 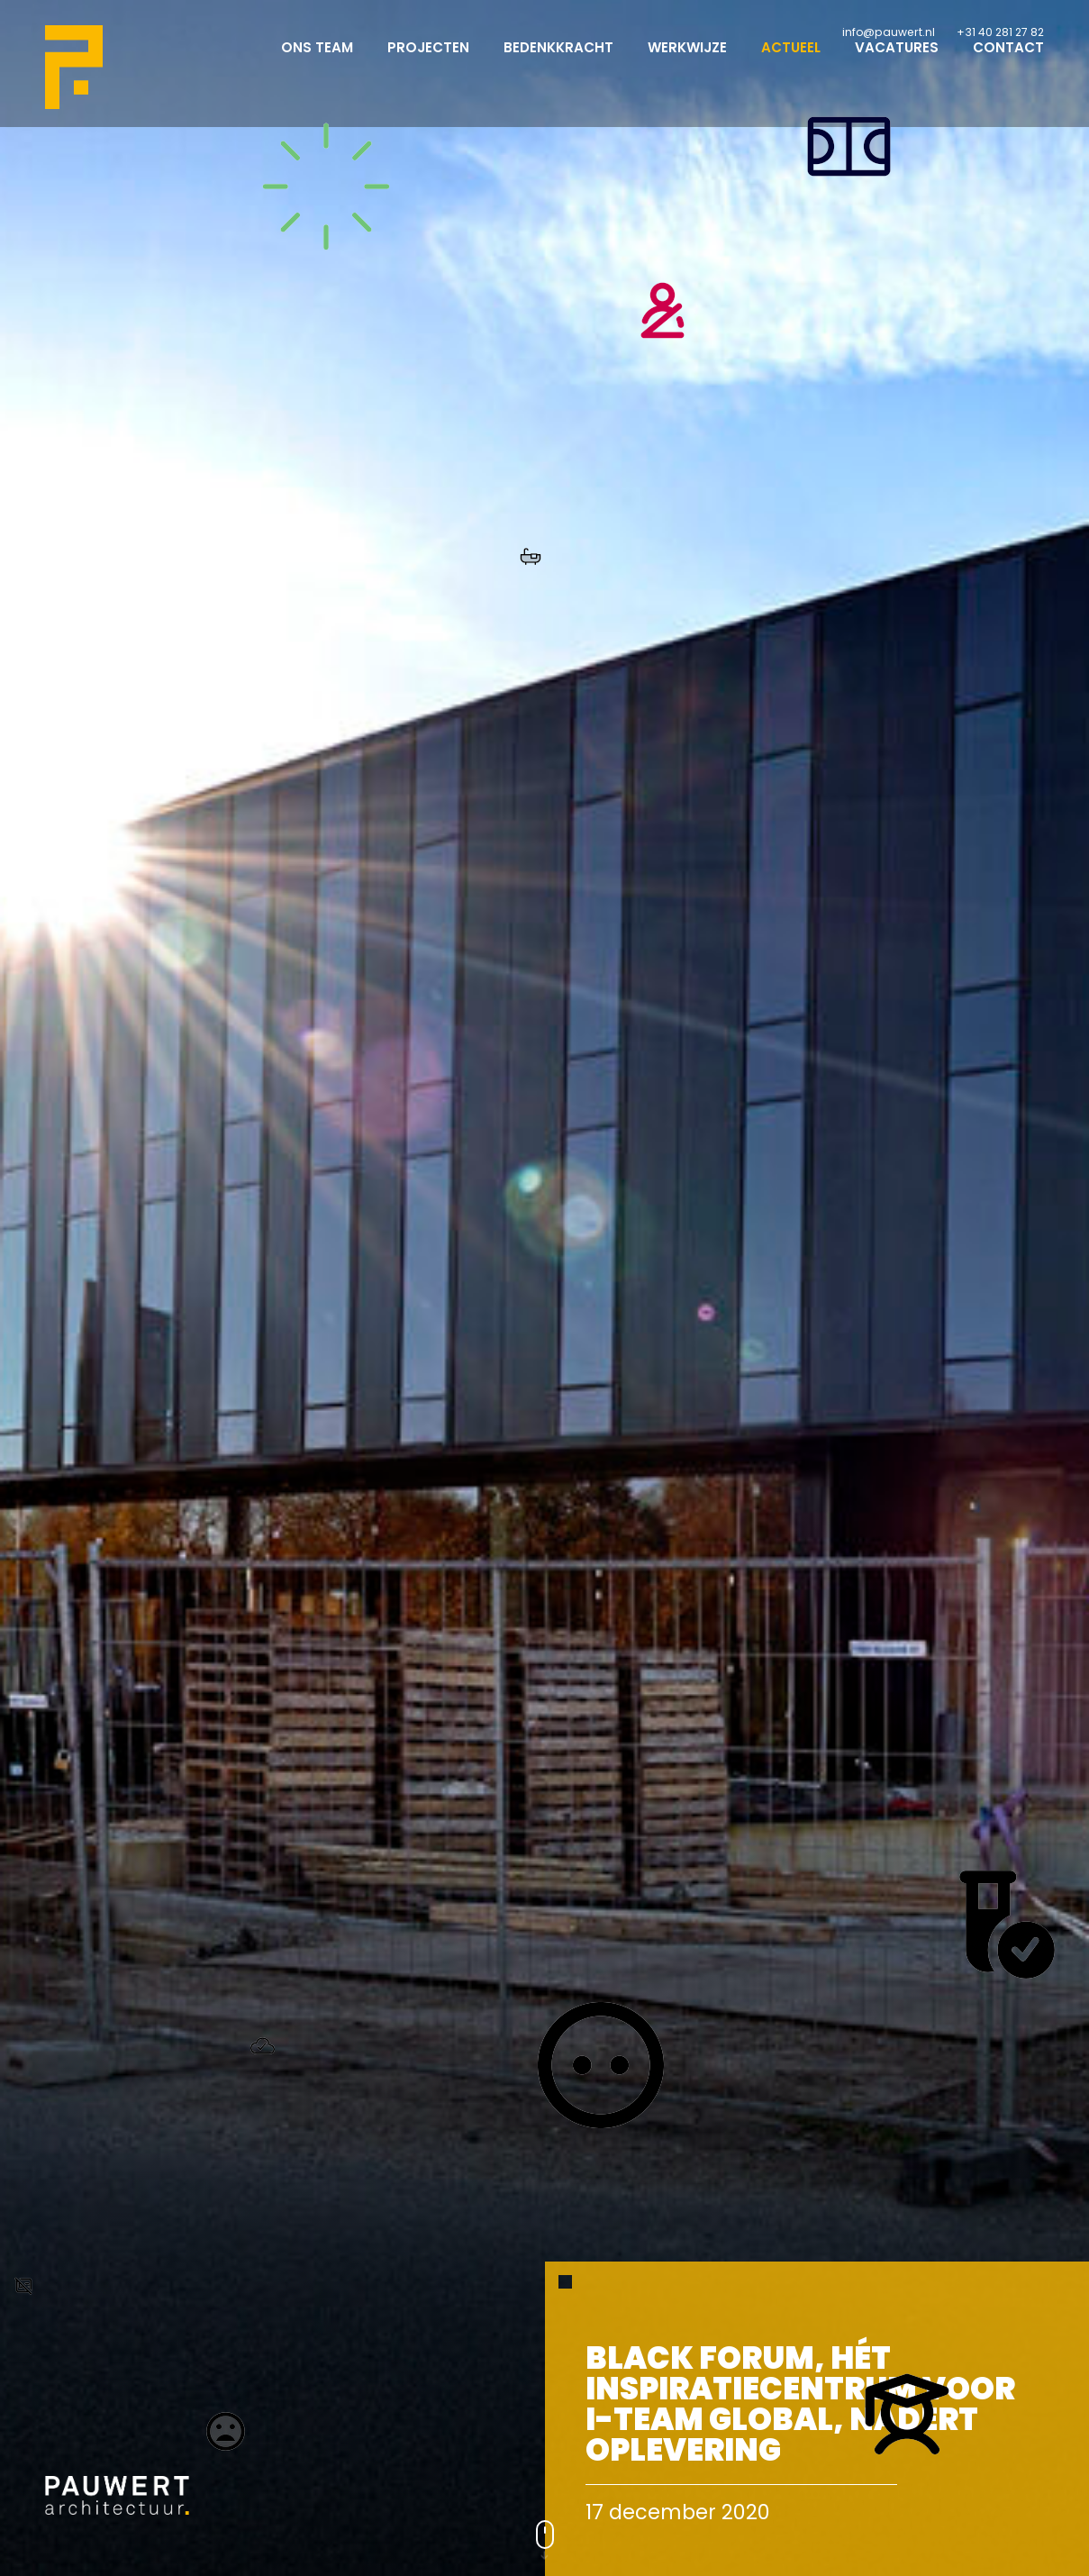 What do you see at coordinates (326, 187) in the screenshot?
I see `indicates content is loading` at bounding box center [326, 187].